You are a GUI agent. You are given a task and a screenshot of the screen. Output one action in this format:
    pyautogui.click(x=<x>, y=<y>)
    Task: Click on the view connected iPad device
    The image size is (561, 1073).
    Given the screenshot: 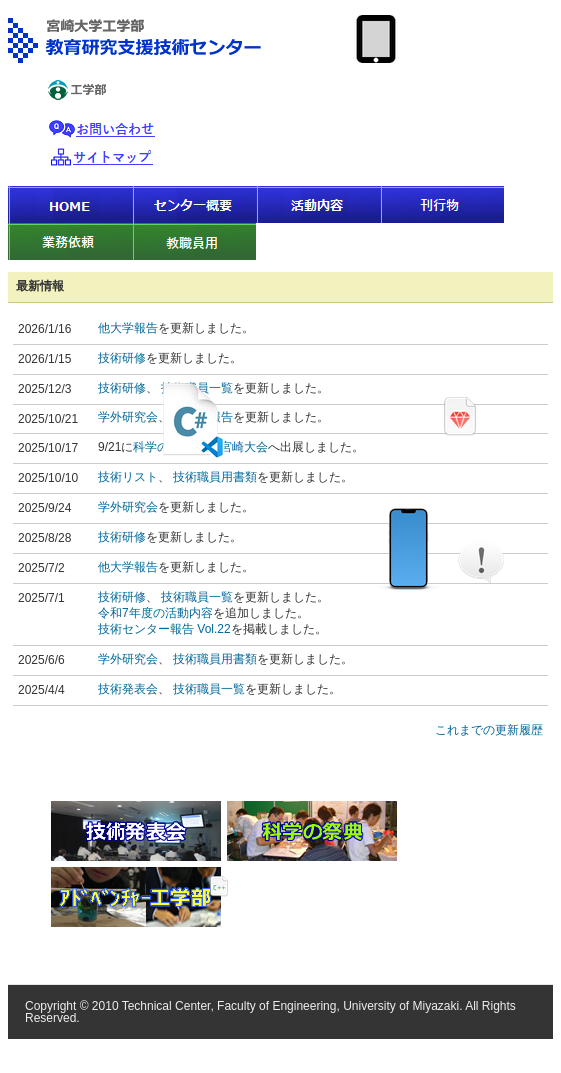 What is the action you would take?
    pyautogui.click(x=376, y=39)
    